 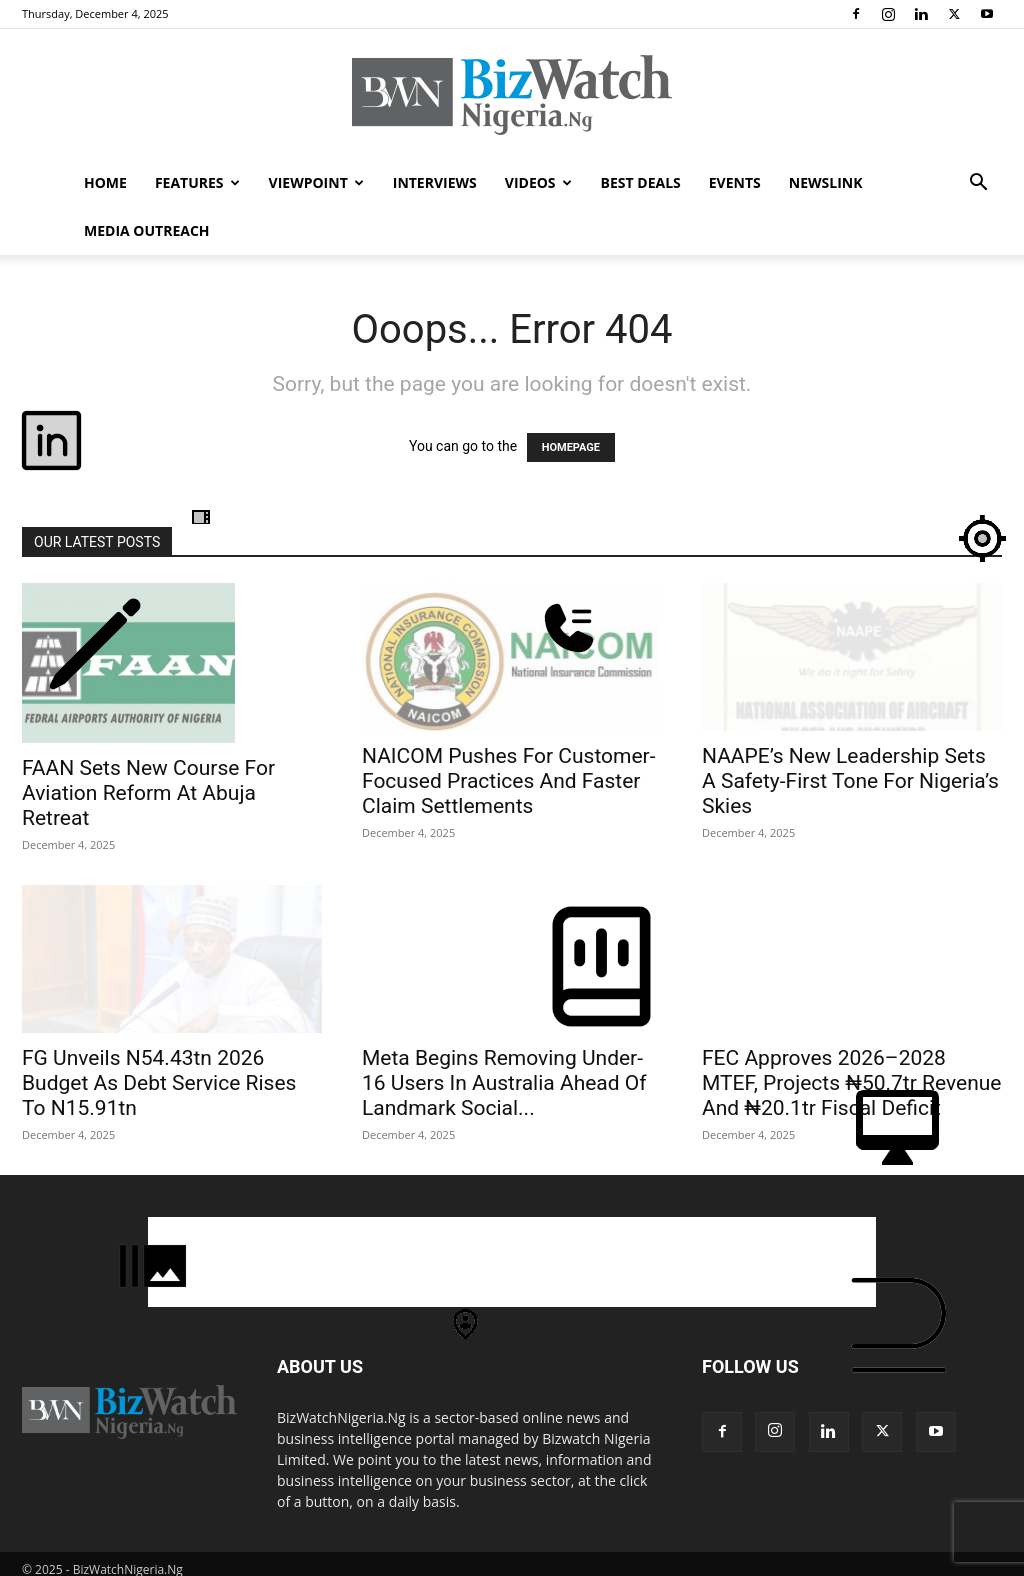 What do you see at coordinates (465, 1324) in the screenshot?
I see `view someone's current location` at bounding box center [465, 1324].